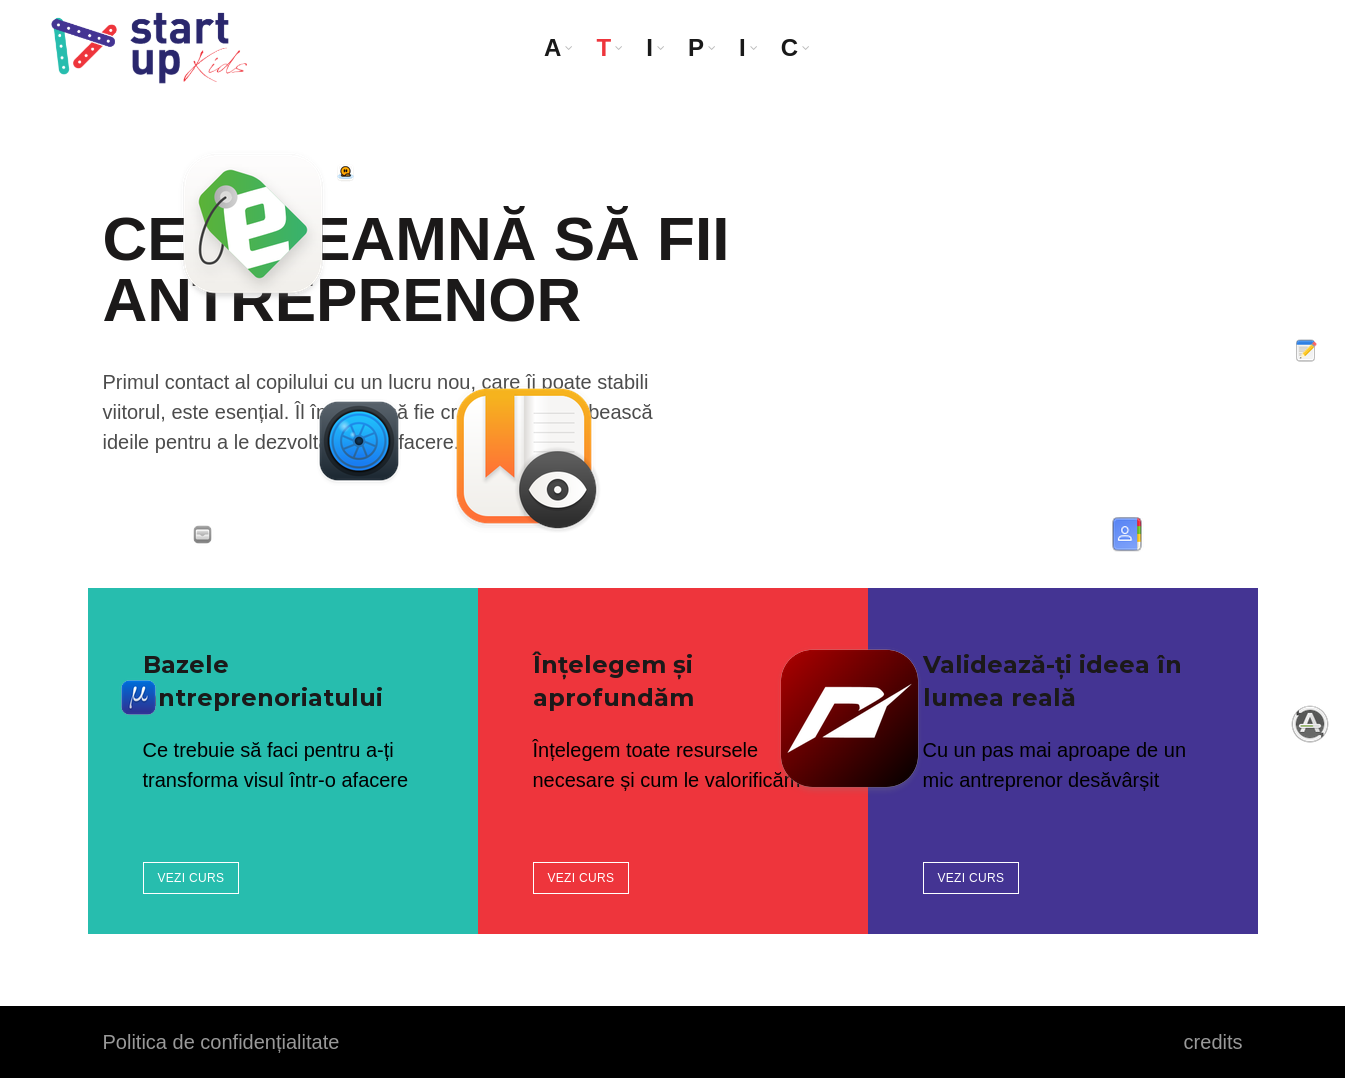  Describe the element at coordinates (1127, 534) in the screenshot. I see `open your contacts or address book` at that location.